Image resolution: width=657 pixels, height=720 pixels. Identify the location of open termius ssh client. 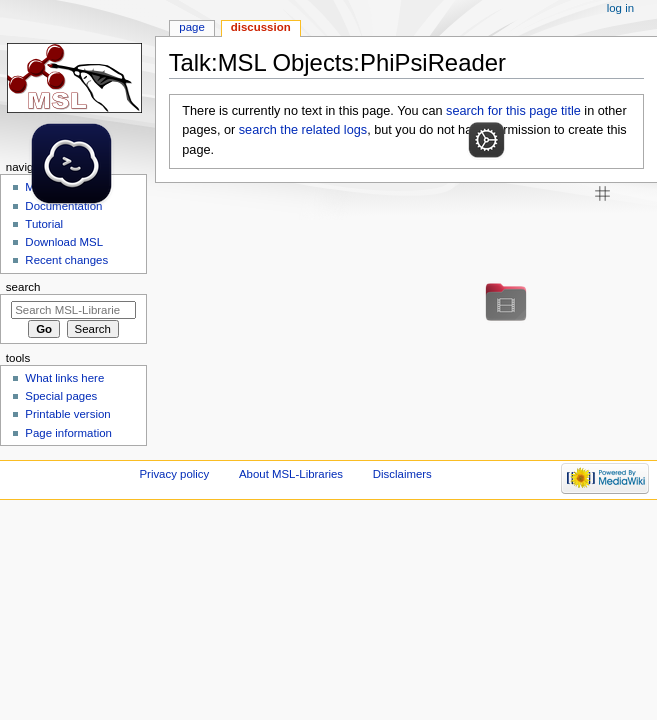
(71, 163).